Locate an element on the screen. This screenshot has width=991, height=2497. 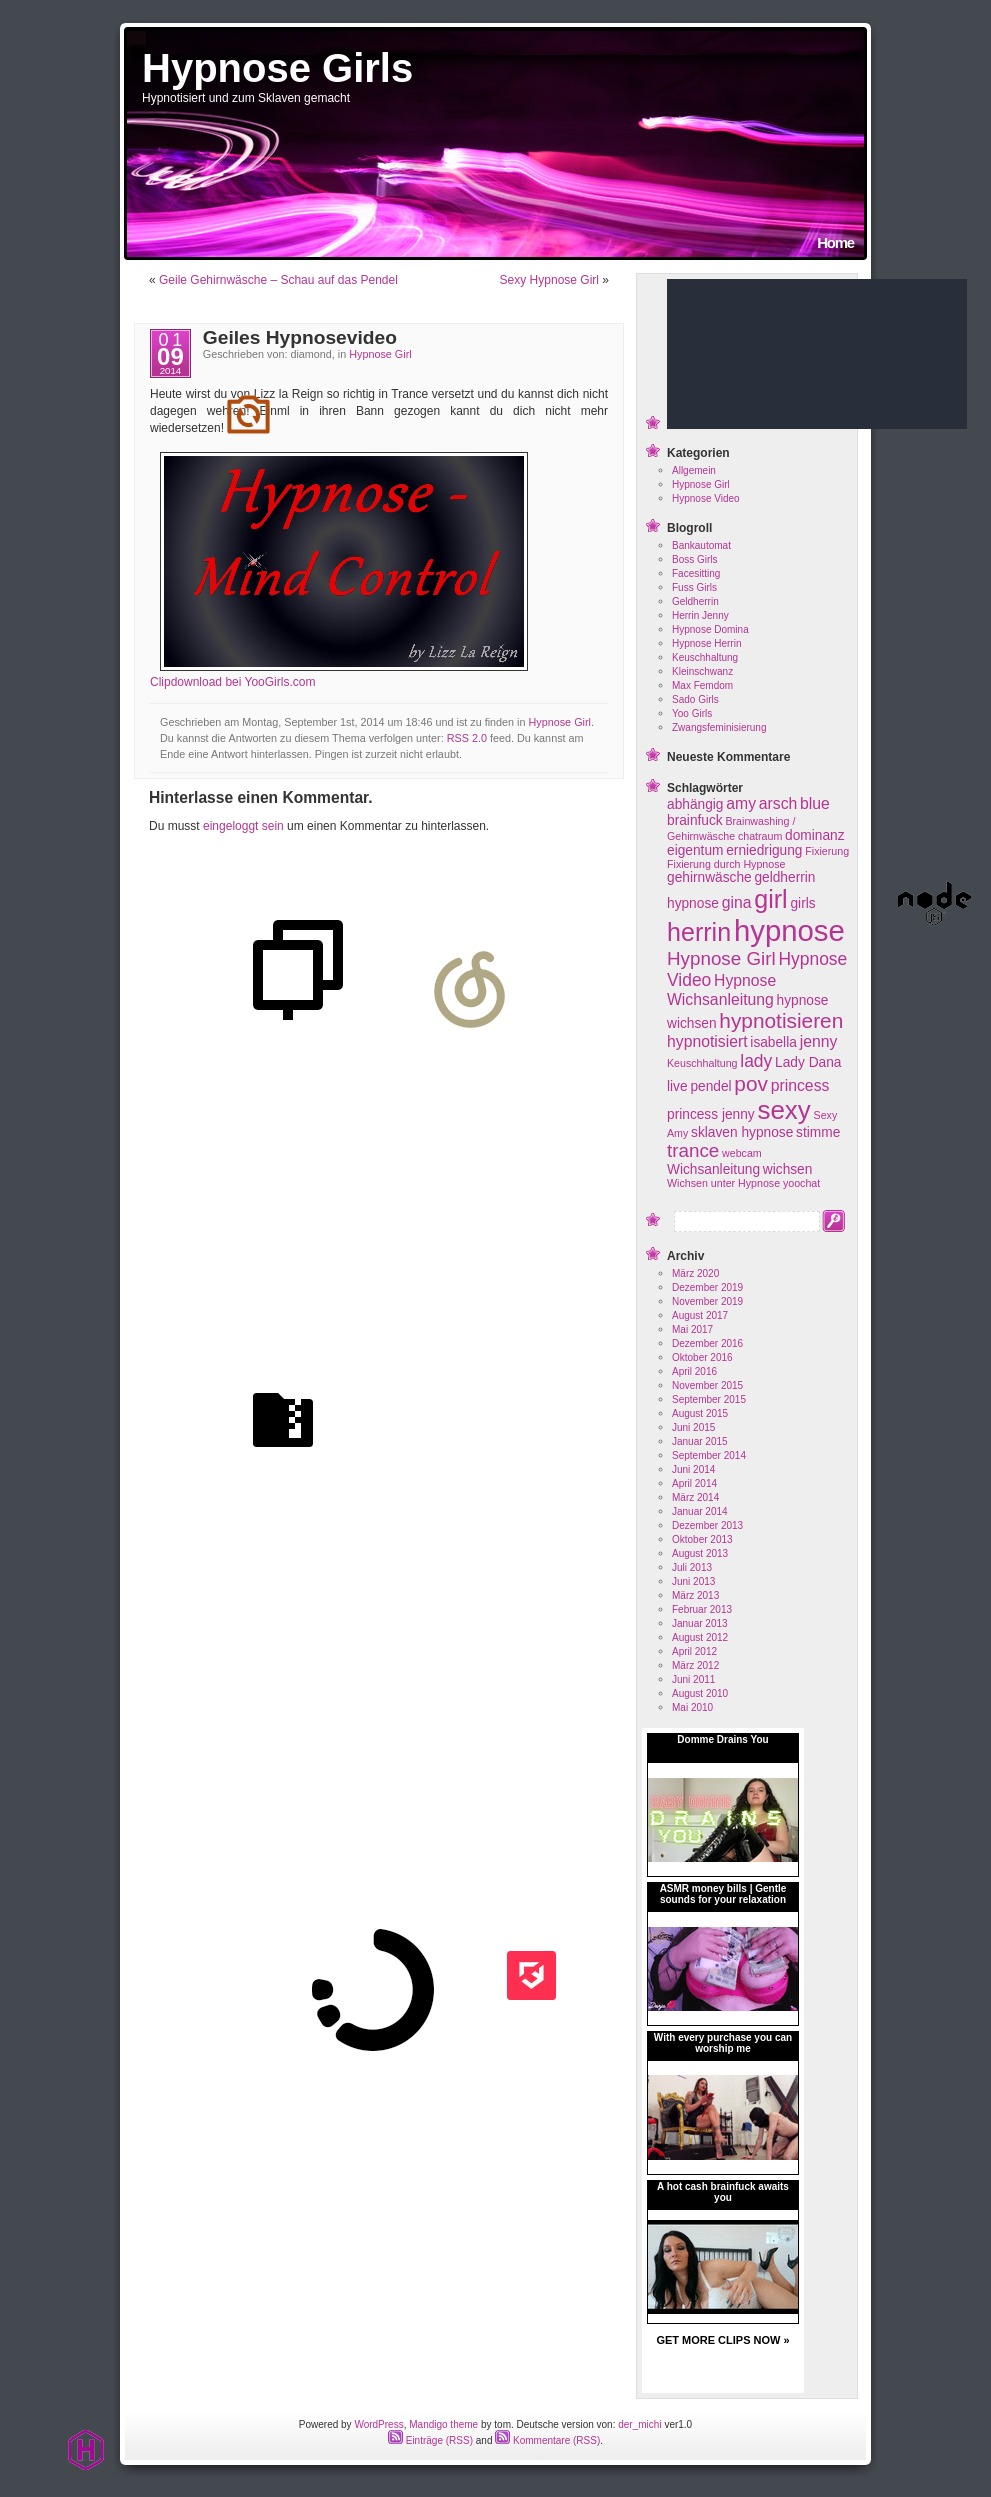
open netease cloud music app is located at coordinates (469, 989).